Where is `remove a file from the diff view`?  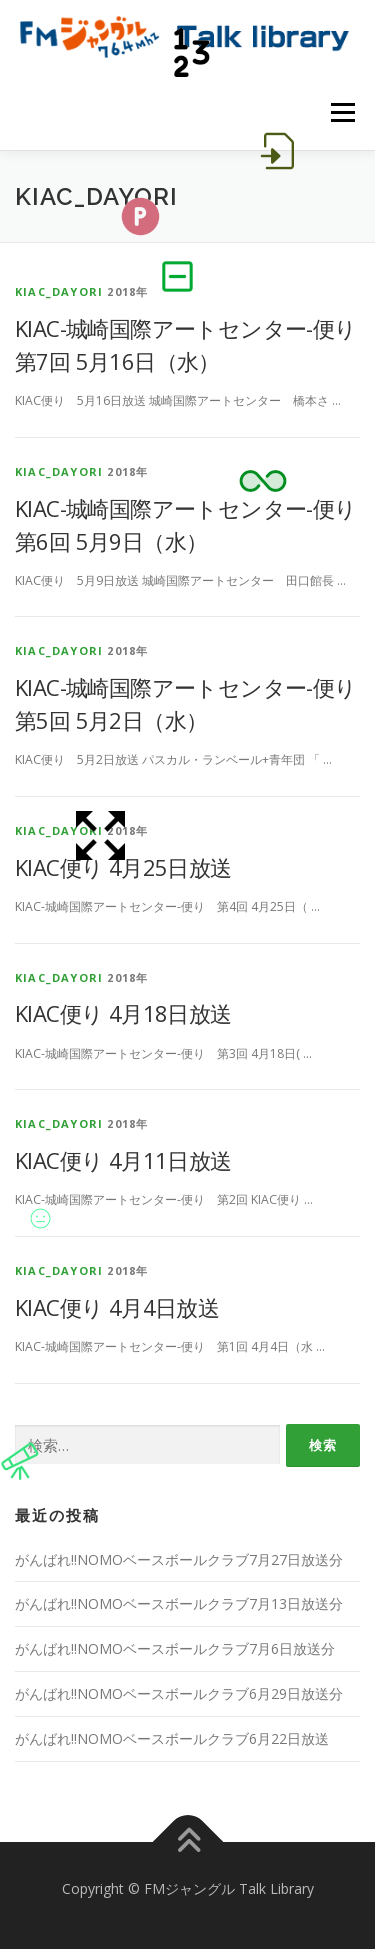 remove a file from the diff view is located at coordinates (177, 276).